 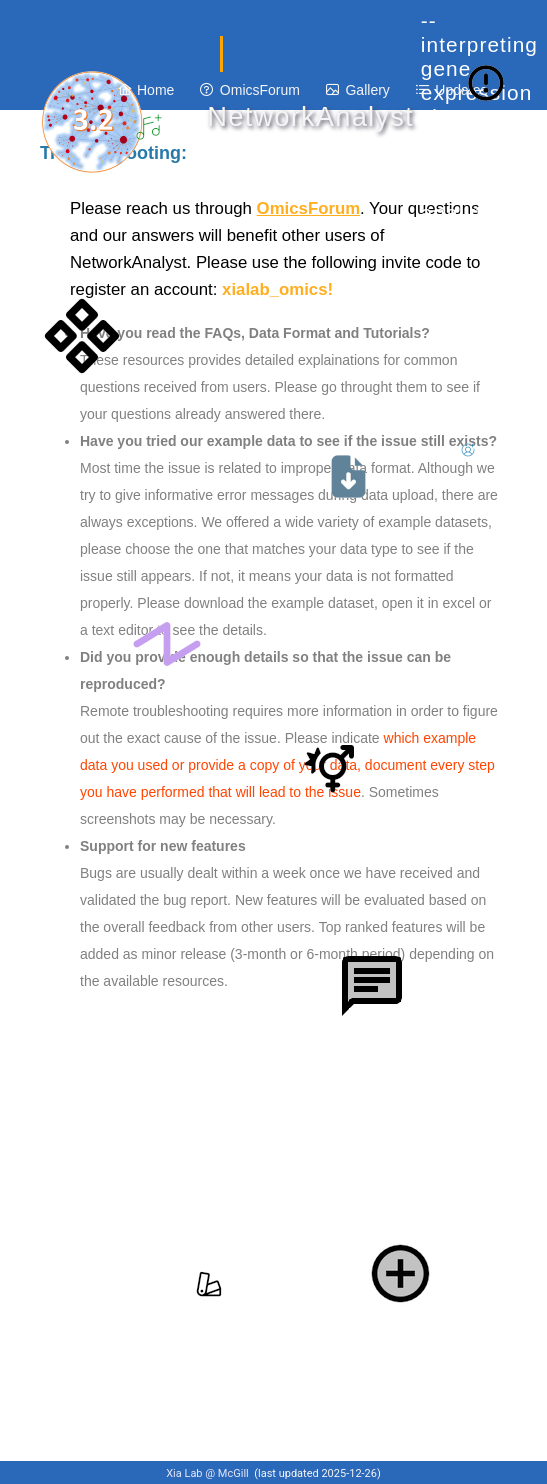 What do you see at coordinates (468, 450) in the screenshot?
I see `add a new user or contact` at bounding box center [468, 450].